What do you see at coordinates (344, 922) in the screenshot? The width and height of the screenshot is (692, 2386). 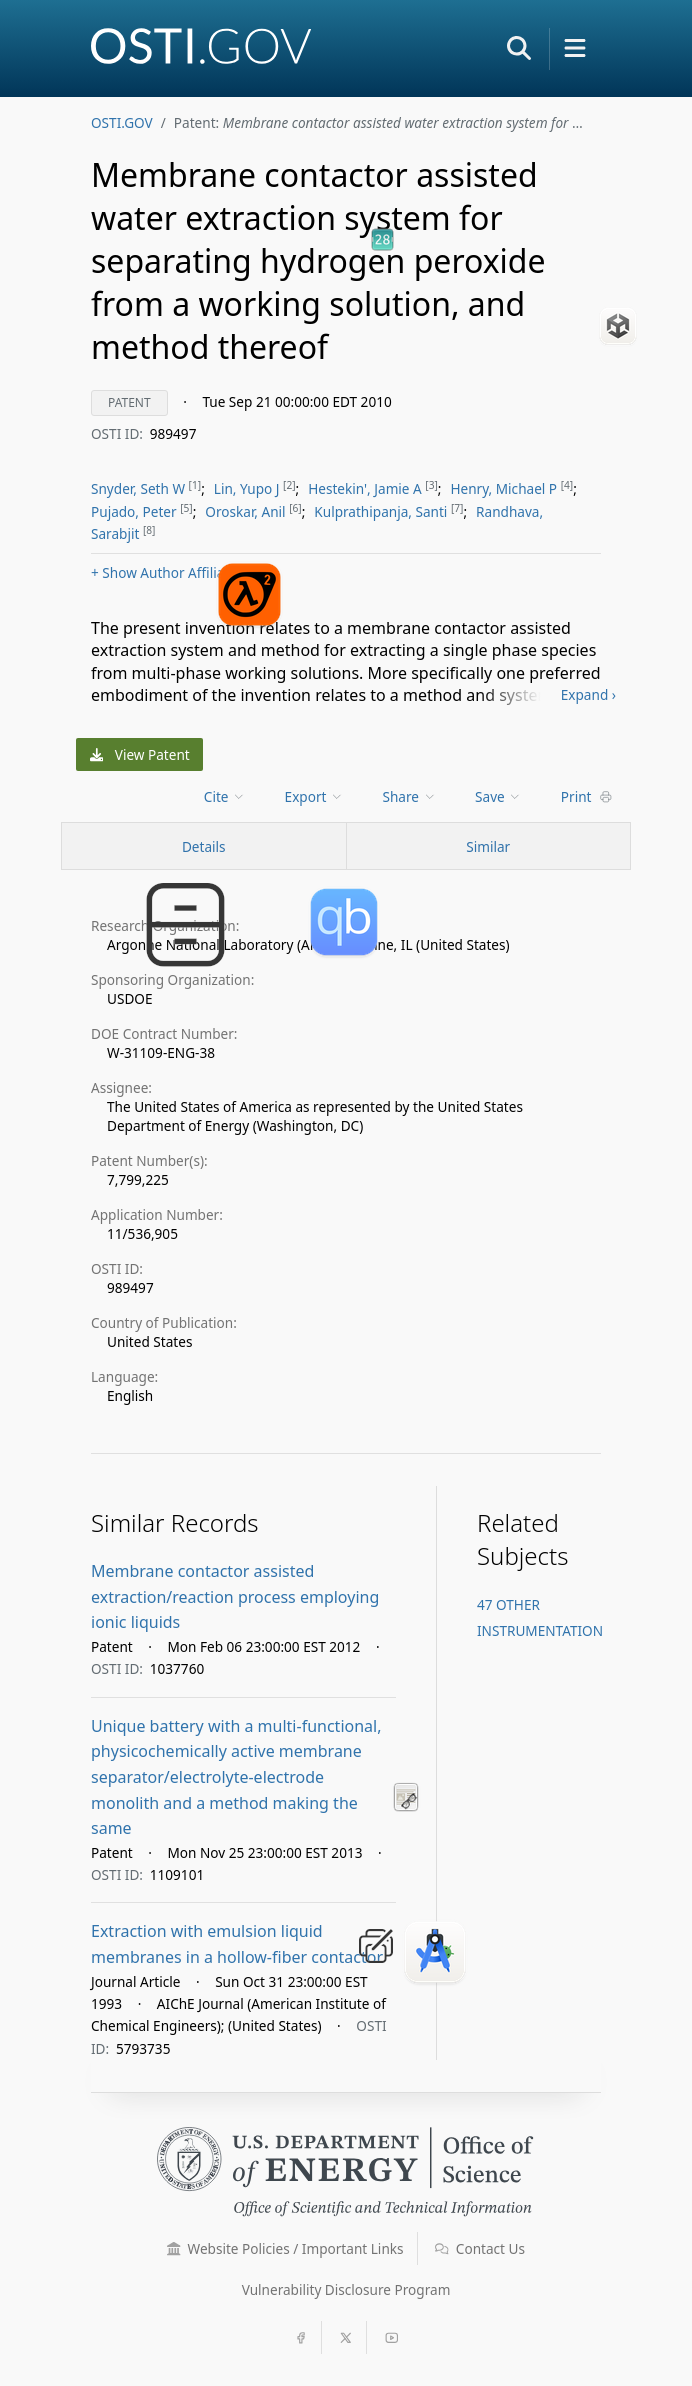 I see `open qbittorrent torrent client` at bounding box center [344, 922].